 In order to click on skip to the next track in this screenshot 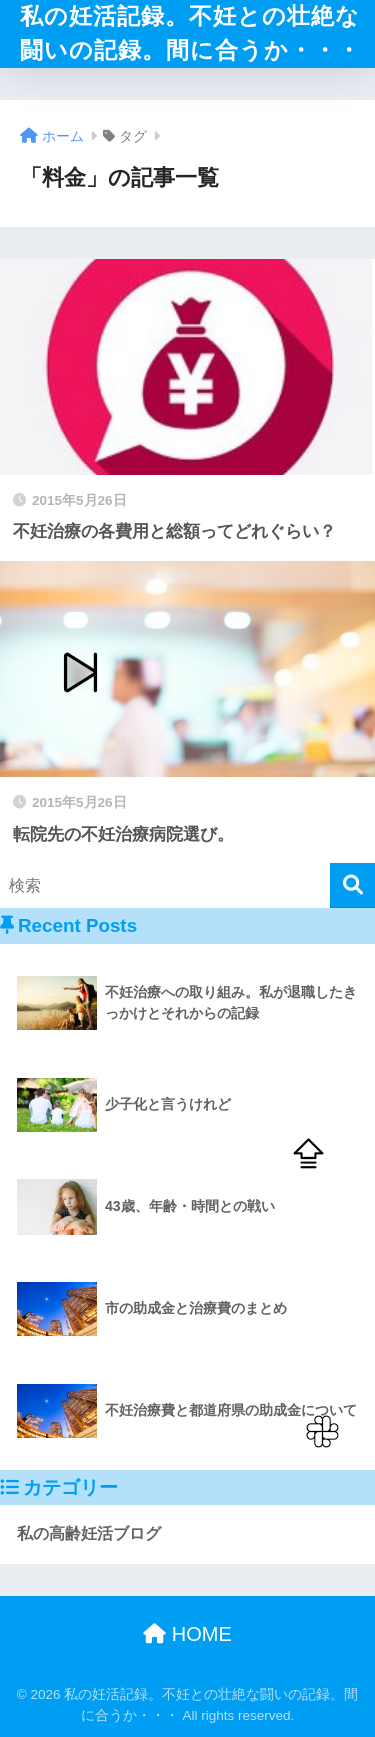, I will do `click(80, 672)`.